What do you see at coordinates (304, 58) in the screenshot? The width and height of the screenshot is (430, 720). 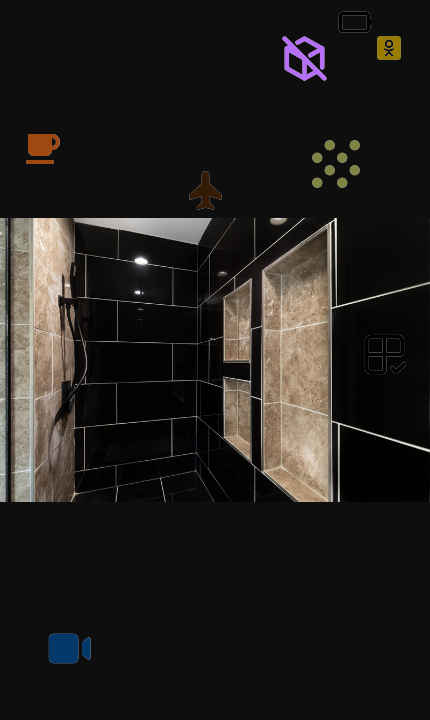 I see `package or shipment unavailable` at bounding box center [304, 58].